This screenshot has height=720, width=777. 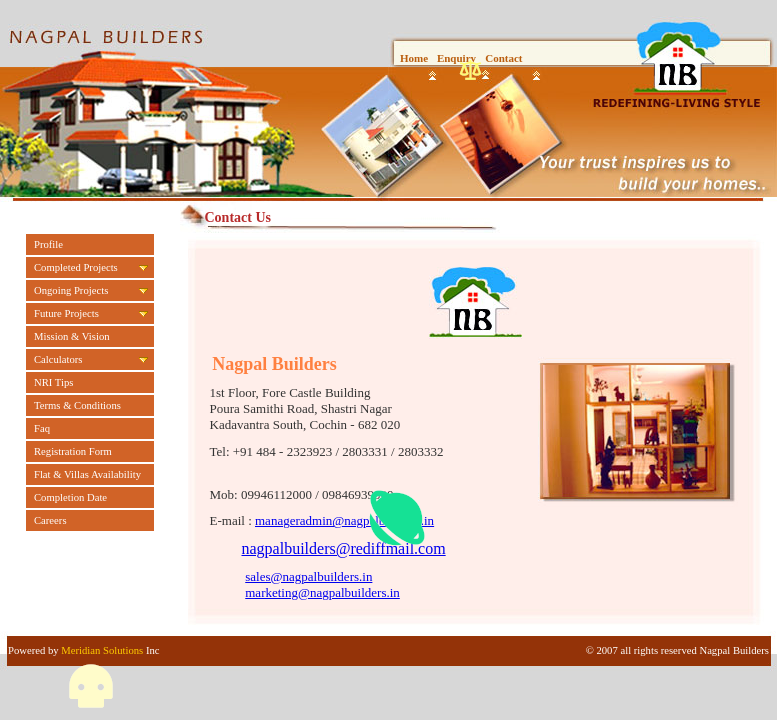 I want to click on explore global or worldwide content, so click(x=396, y=519).